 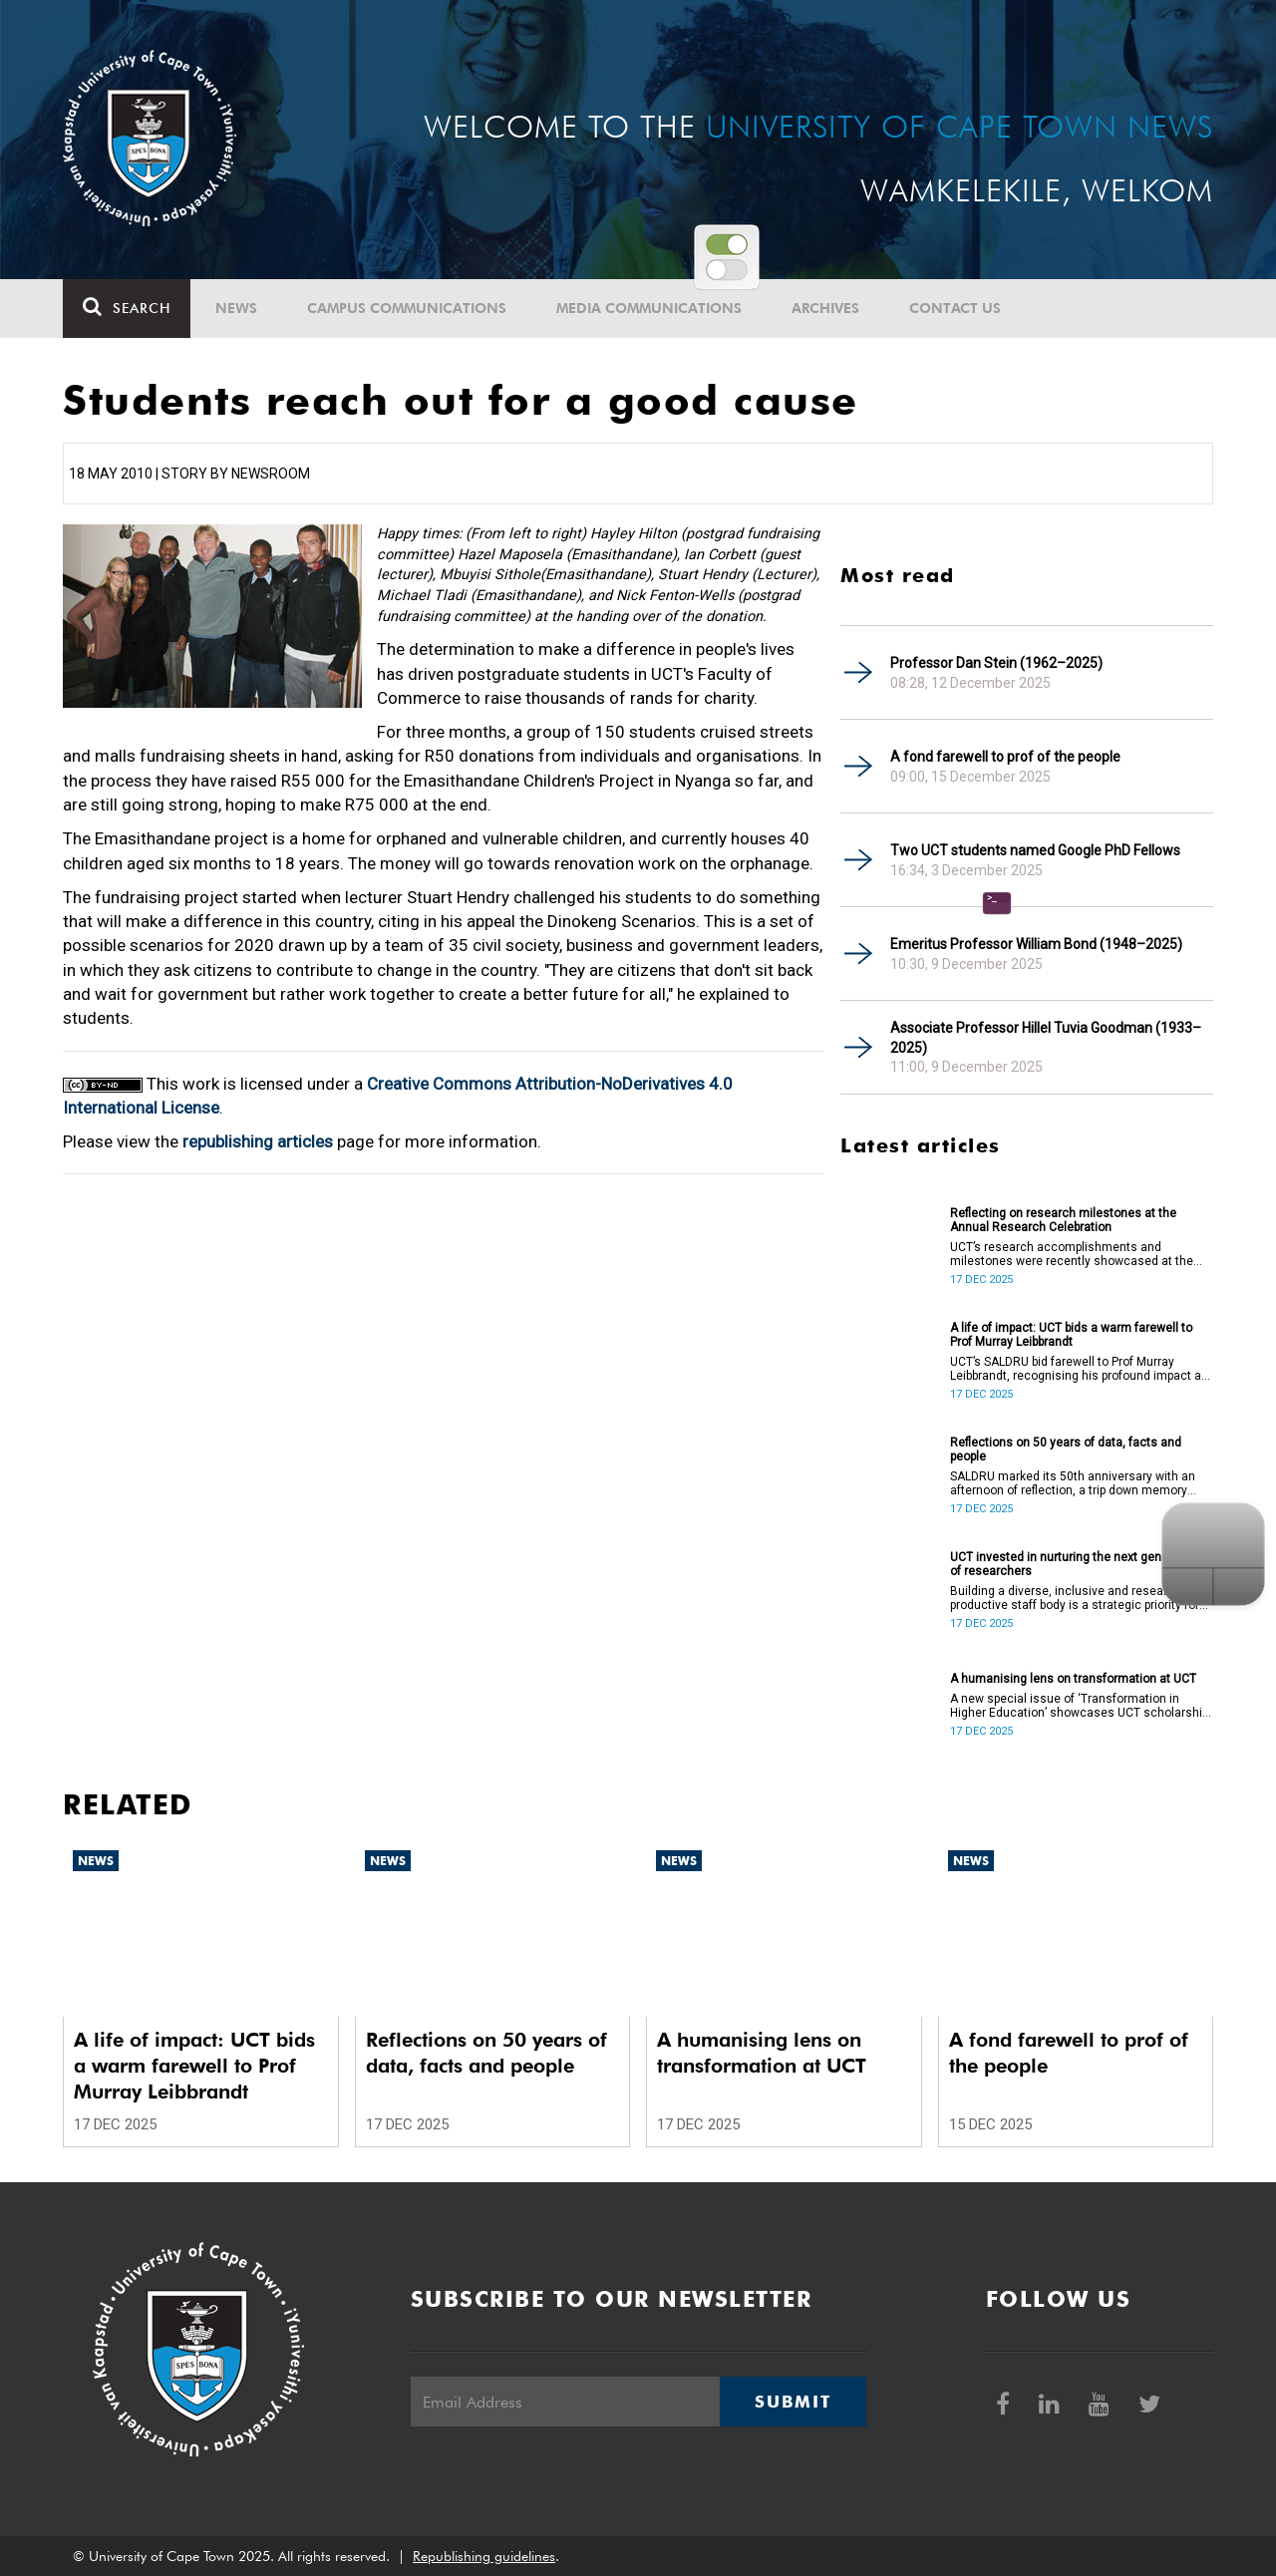 I want to click on open system settings or preferences, so click(x=727, y=257).